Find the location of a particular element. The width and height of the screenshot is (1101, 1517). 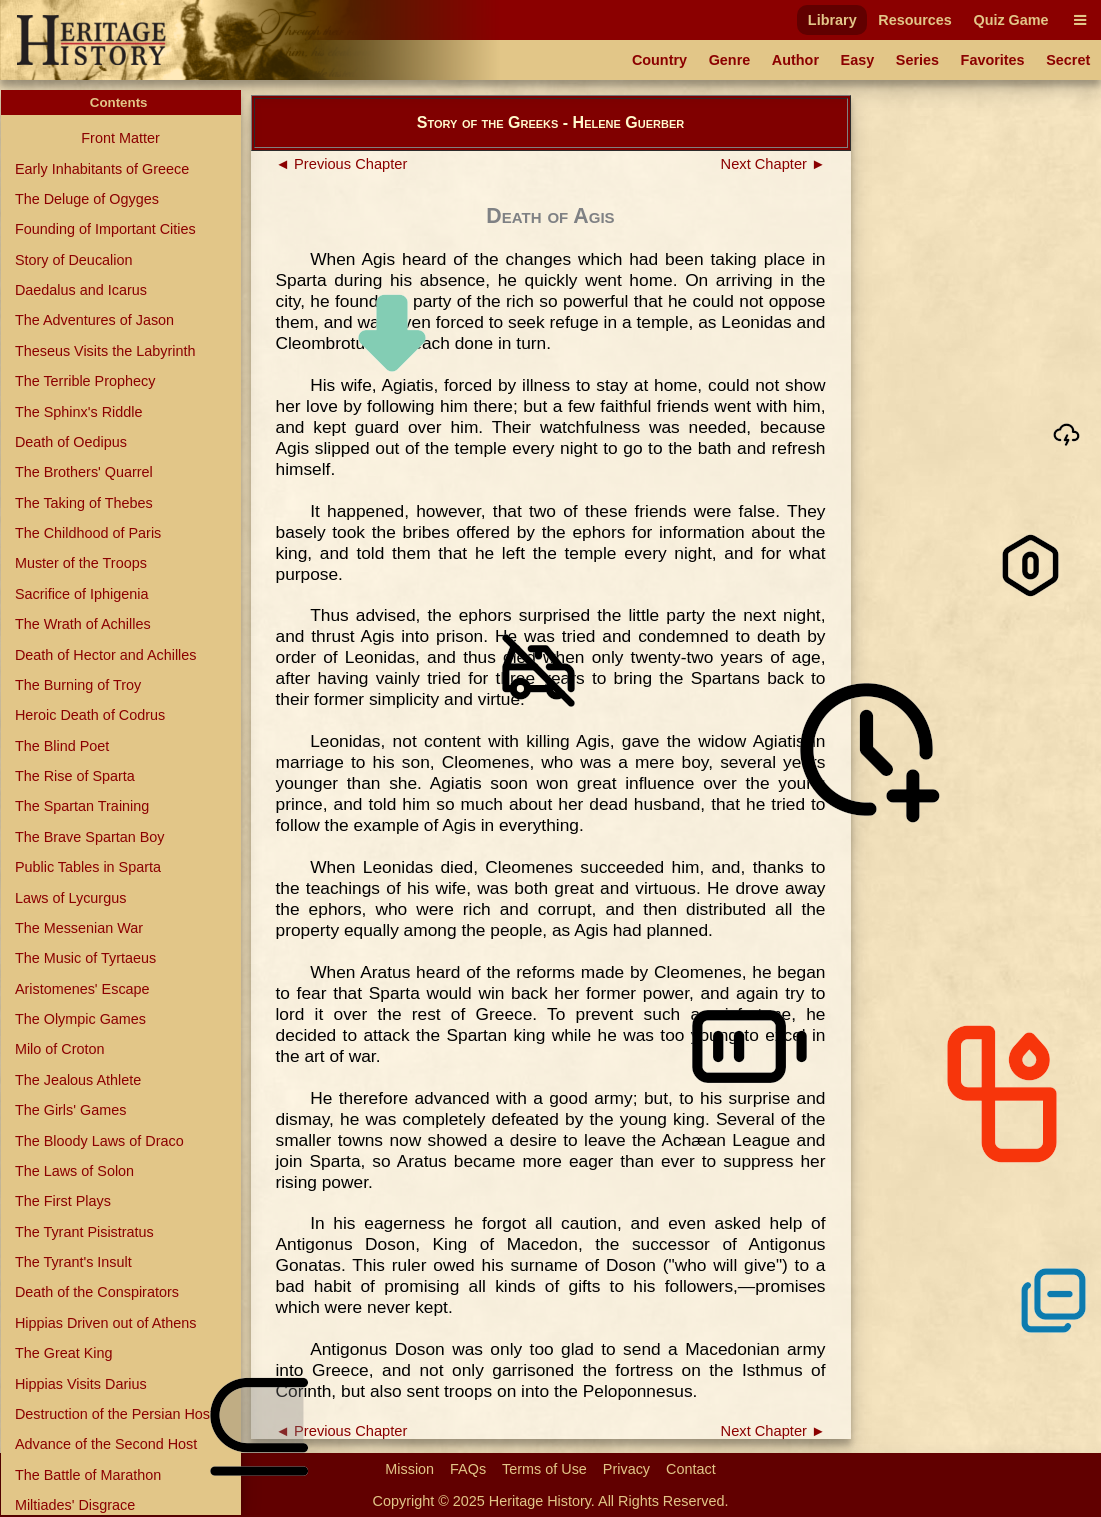

ignite or activate a feature is located at coordinates (1002, 1094).